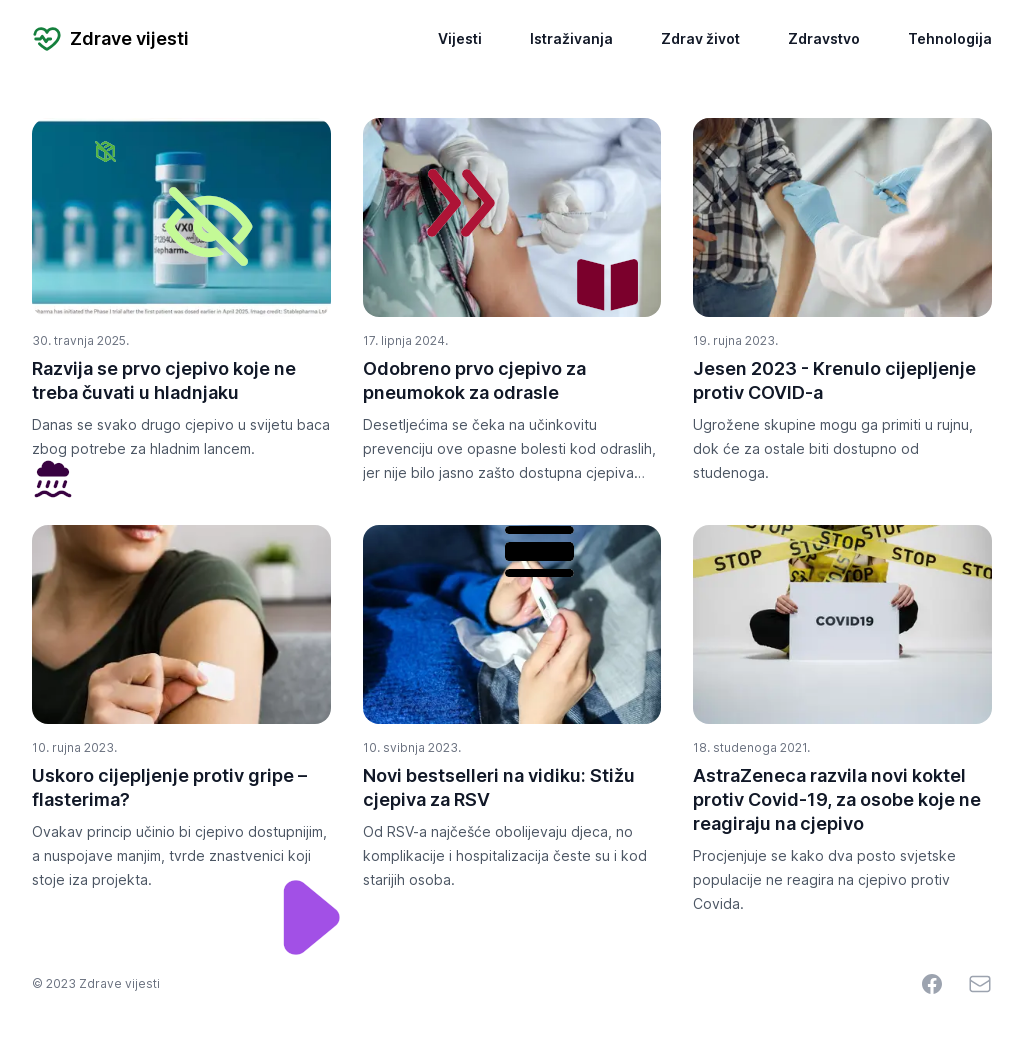 The width and height of the screenshot is (1024, 1044). Describe the element at coordinates (539, 549) in the screenshot. I see `switch to daily calendar view` at that location.